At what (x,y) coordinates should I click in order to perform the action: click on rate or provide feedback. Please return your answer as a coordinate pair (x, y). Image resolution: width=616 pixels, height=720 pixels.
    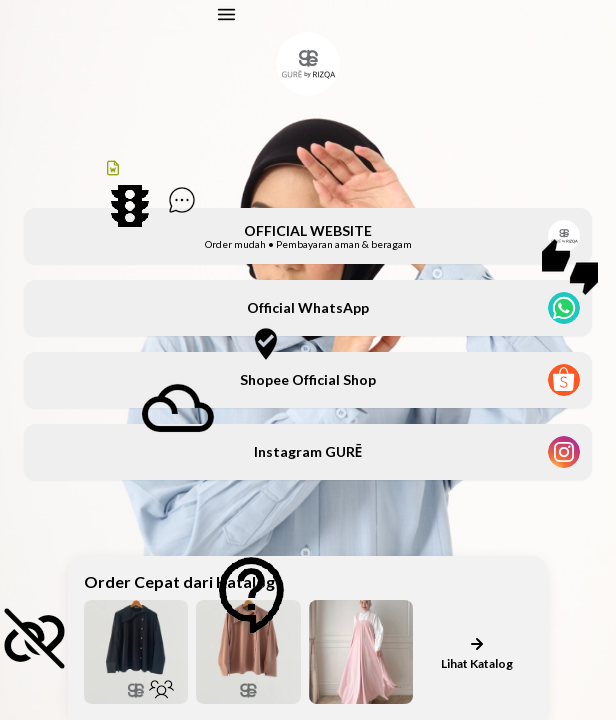
    Looking at the image, I should click on (570, 267).